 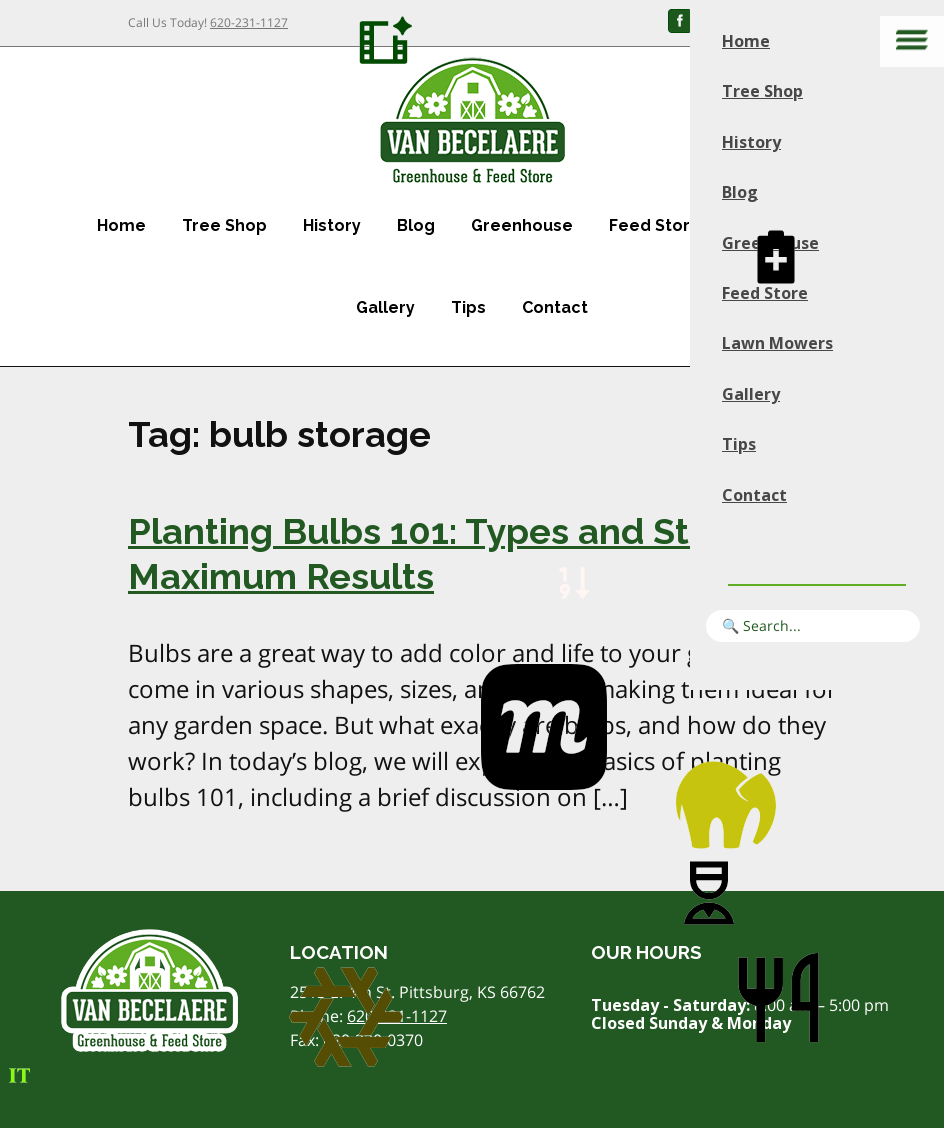 I want to click on NixOS Linux distribution logo, so click(x=346, y=1017).